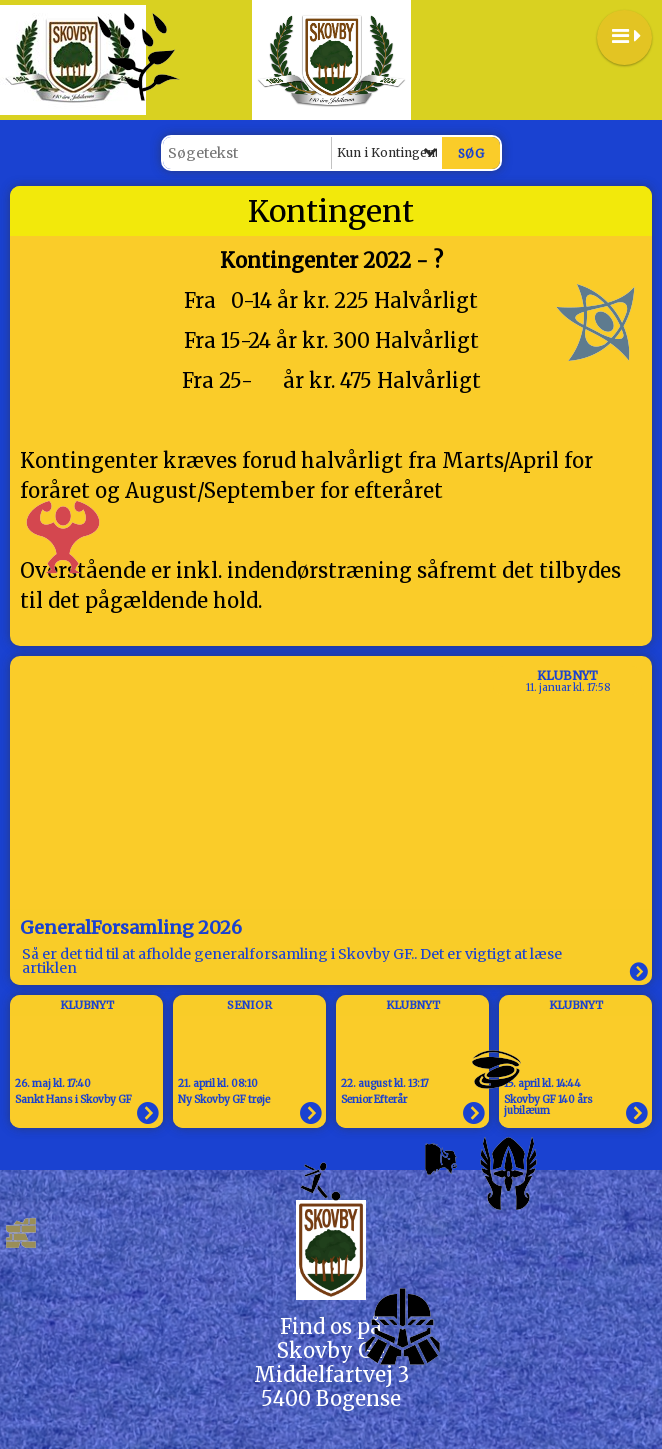  I want to click on access soccer or football games, so click(320, 1181).